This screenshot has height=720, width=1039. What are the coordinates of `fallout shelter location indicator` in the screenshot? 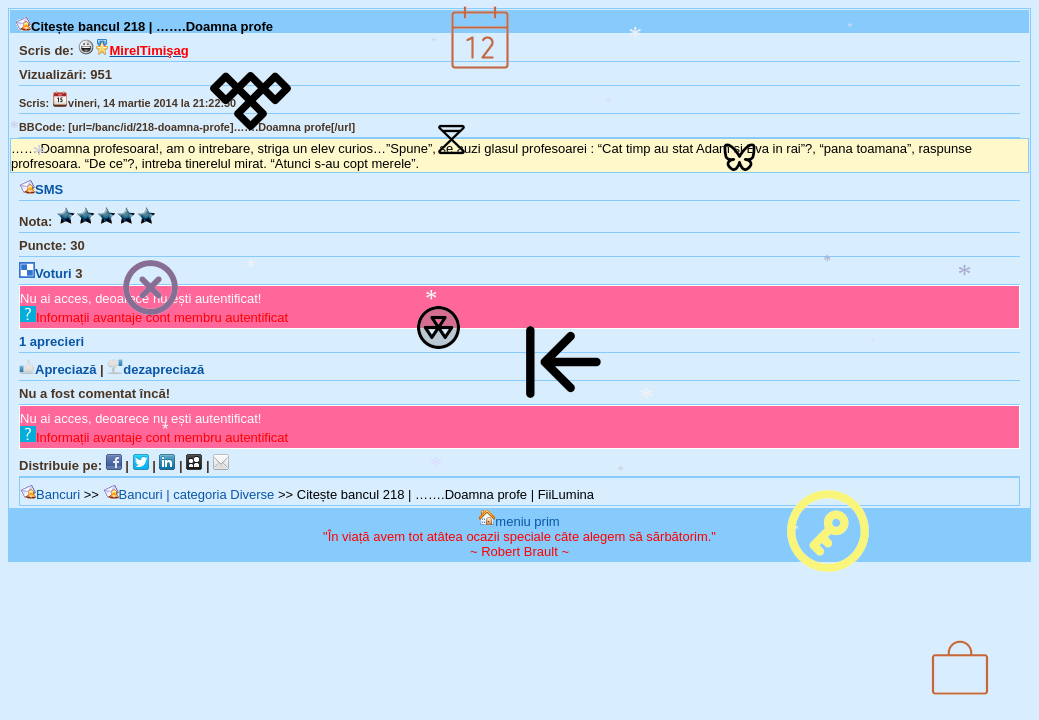 It's located at (438, 327).